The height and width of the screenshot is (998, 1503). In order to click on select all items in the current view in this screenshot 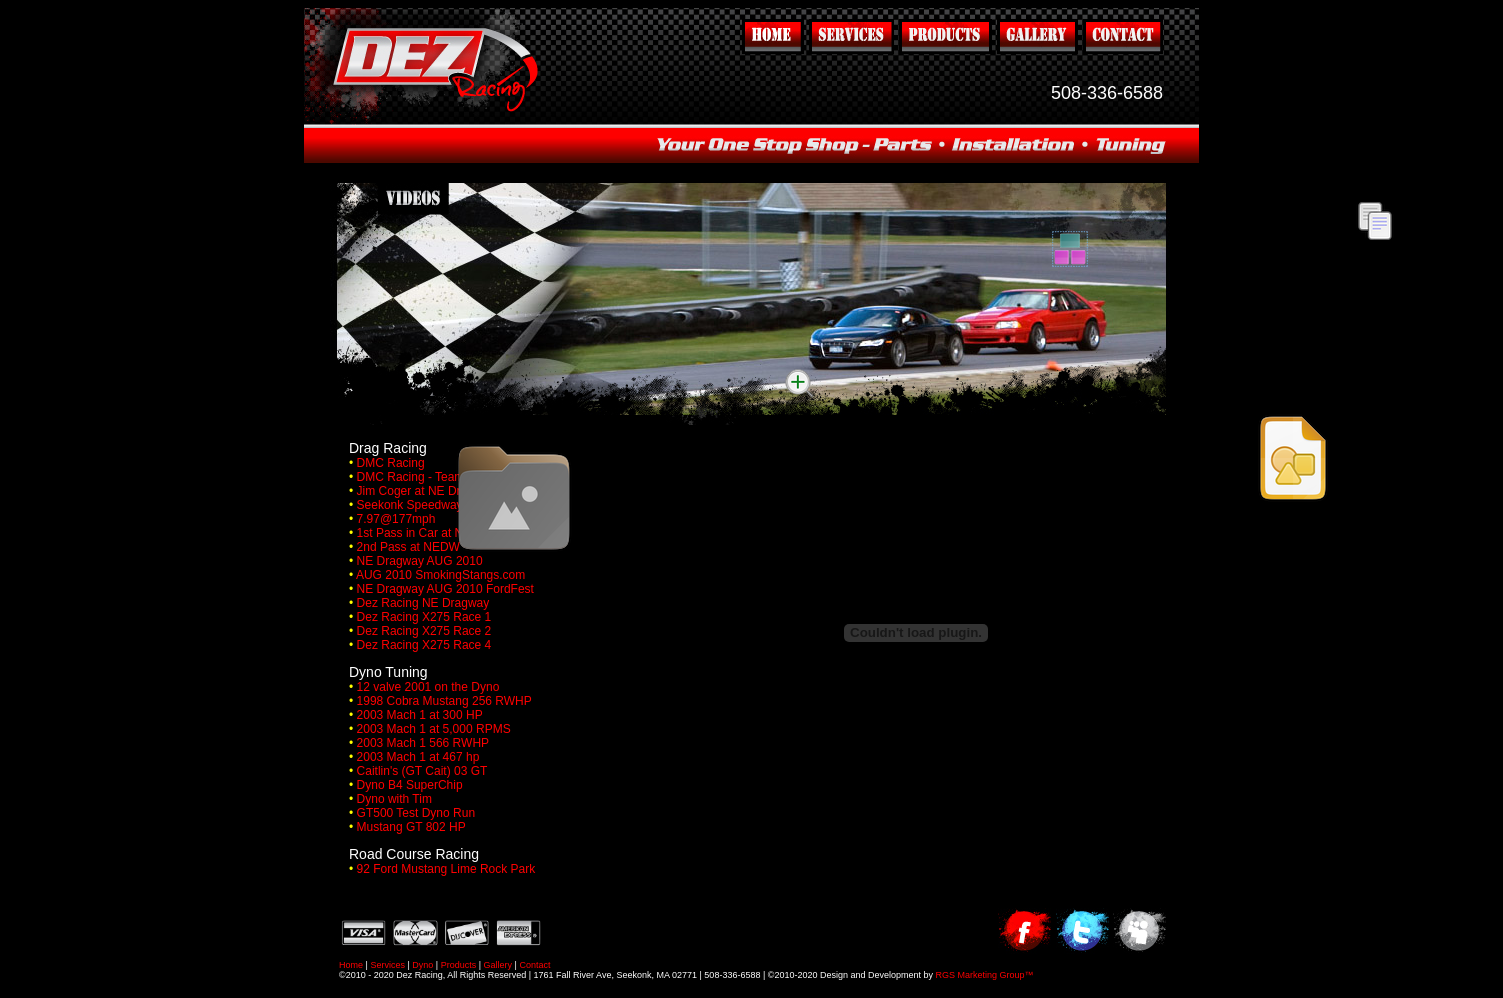, I will do `click(1070, 249)`.